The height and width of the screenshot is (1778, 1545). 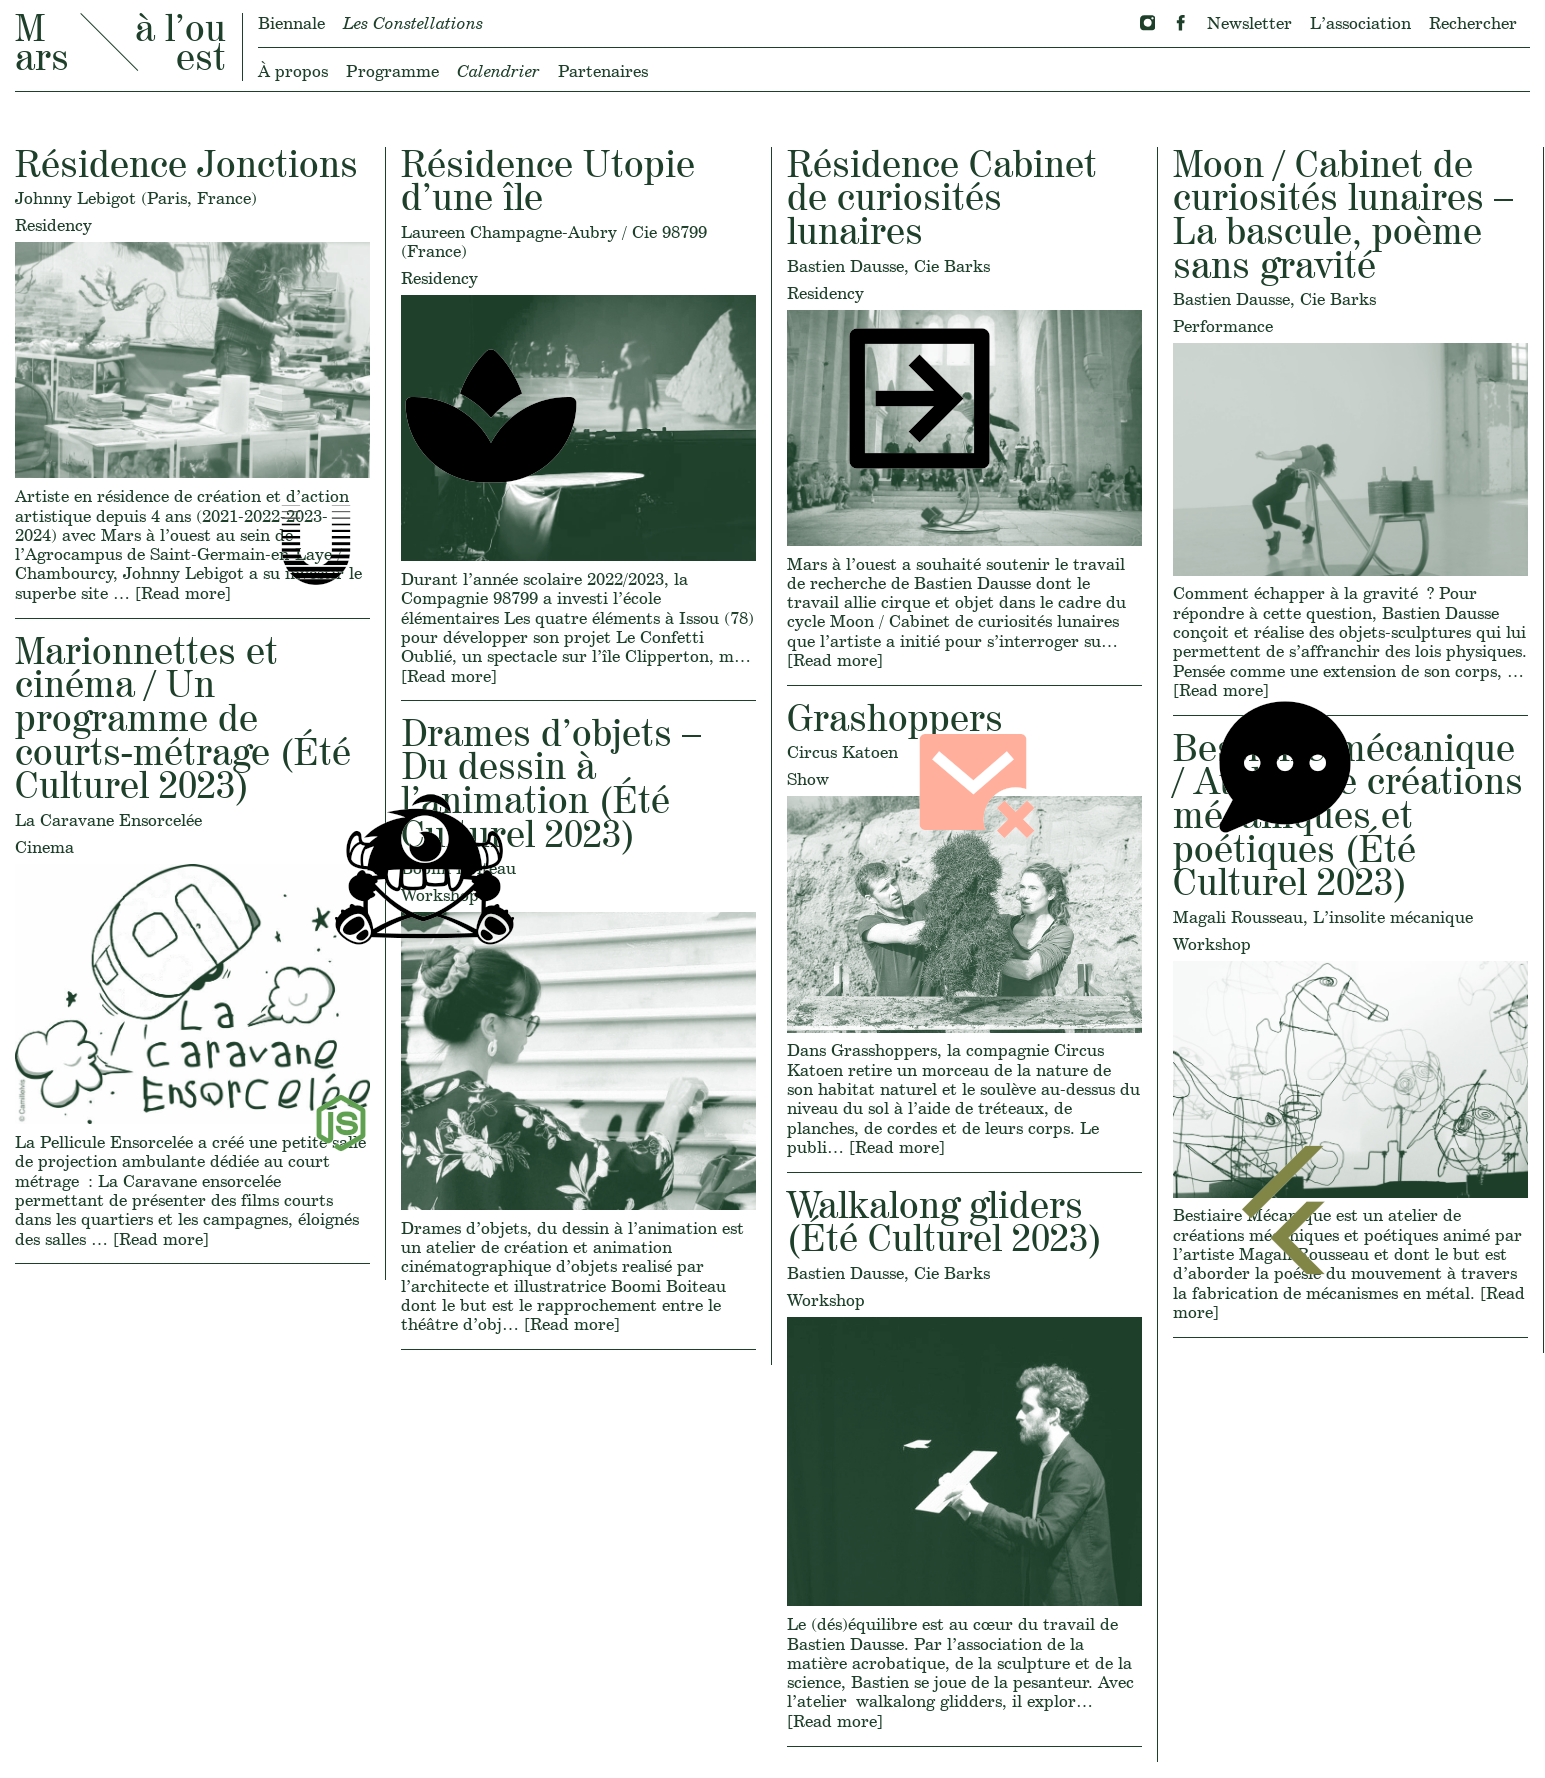 What do you see at coordinates (341, 1123) in the screenshot?
I see `Node.js runtime environment logo` at bounding box center [341, 1123].